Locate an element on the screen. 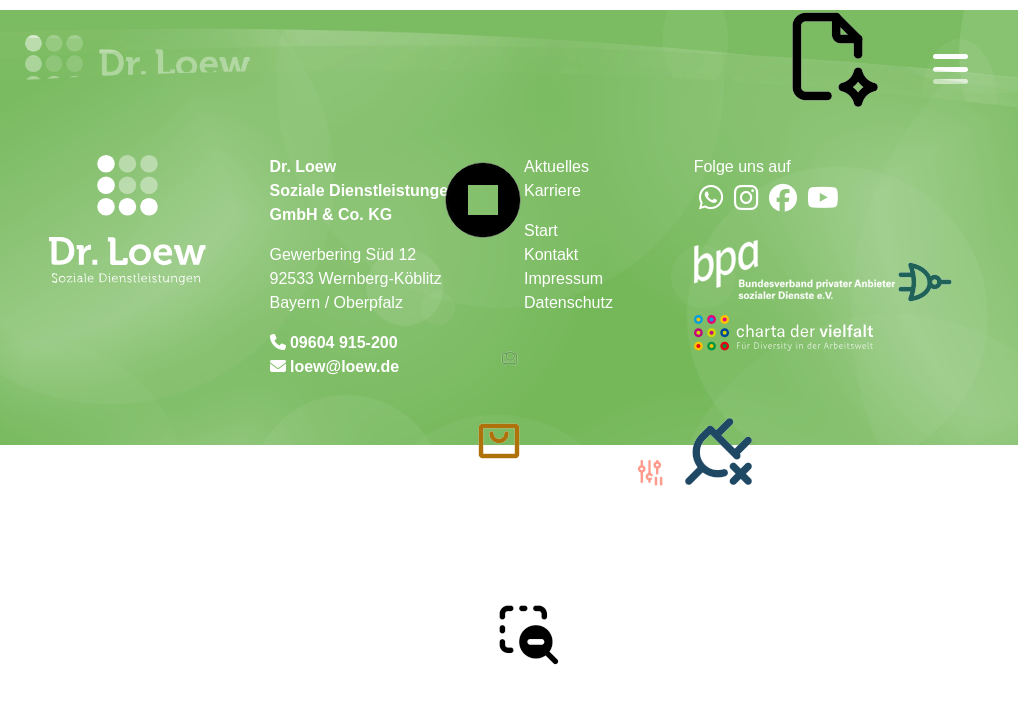 This screenshot has width=1018, height=720. view your shopping bag is located at coordinates (499, 441).